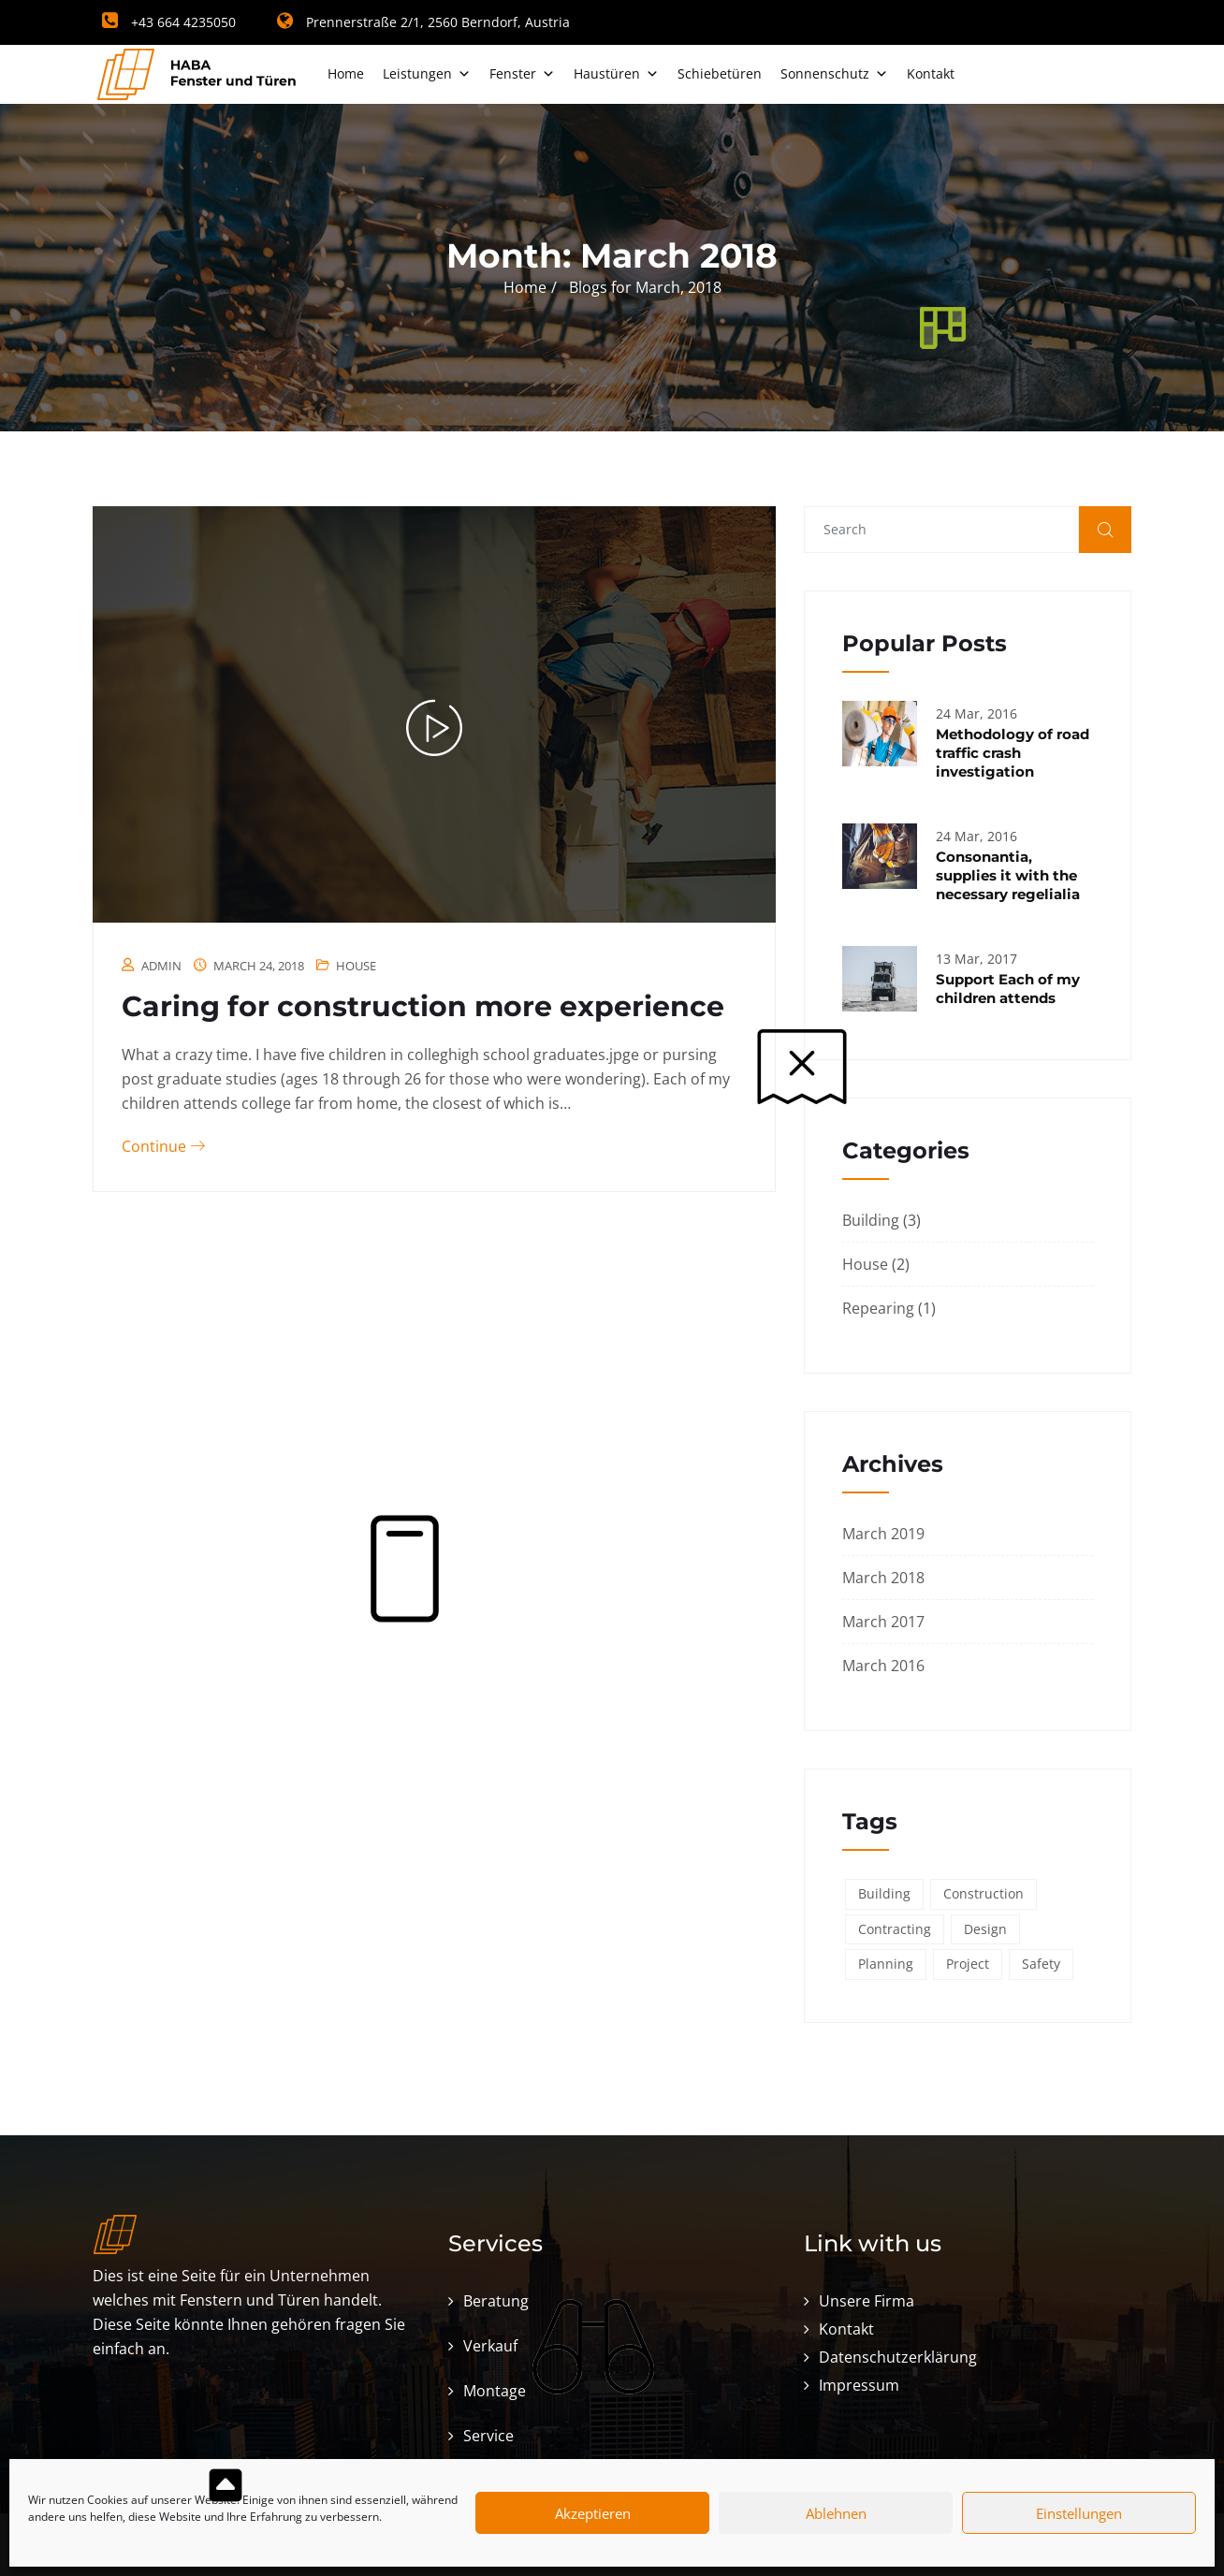 The image size is (1224, 2576). Describe the element at coordinates (404, 1568) in the screenshot. I see `phone speaker or audio output settings` at that location.